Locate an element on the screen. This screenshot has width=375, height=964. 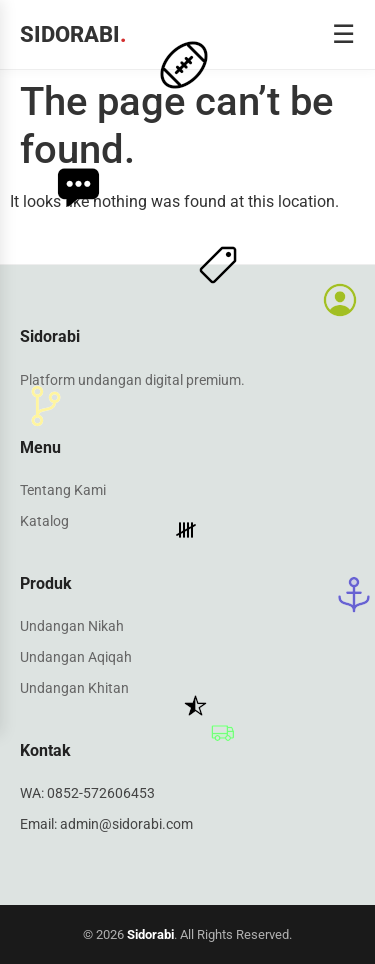
track count or keep score is located at coordinates (186, 530).